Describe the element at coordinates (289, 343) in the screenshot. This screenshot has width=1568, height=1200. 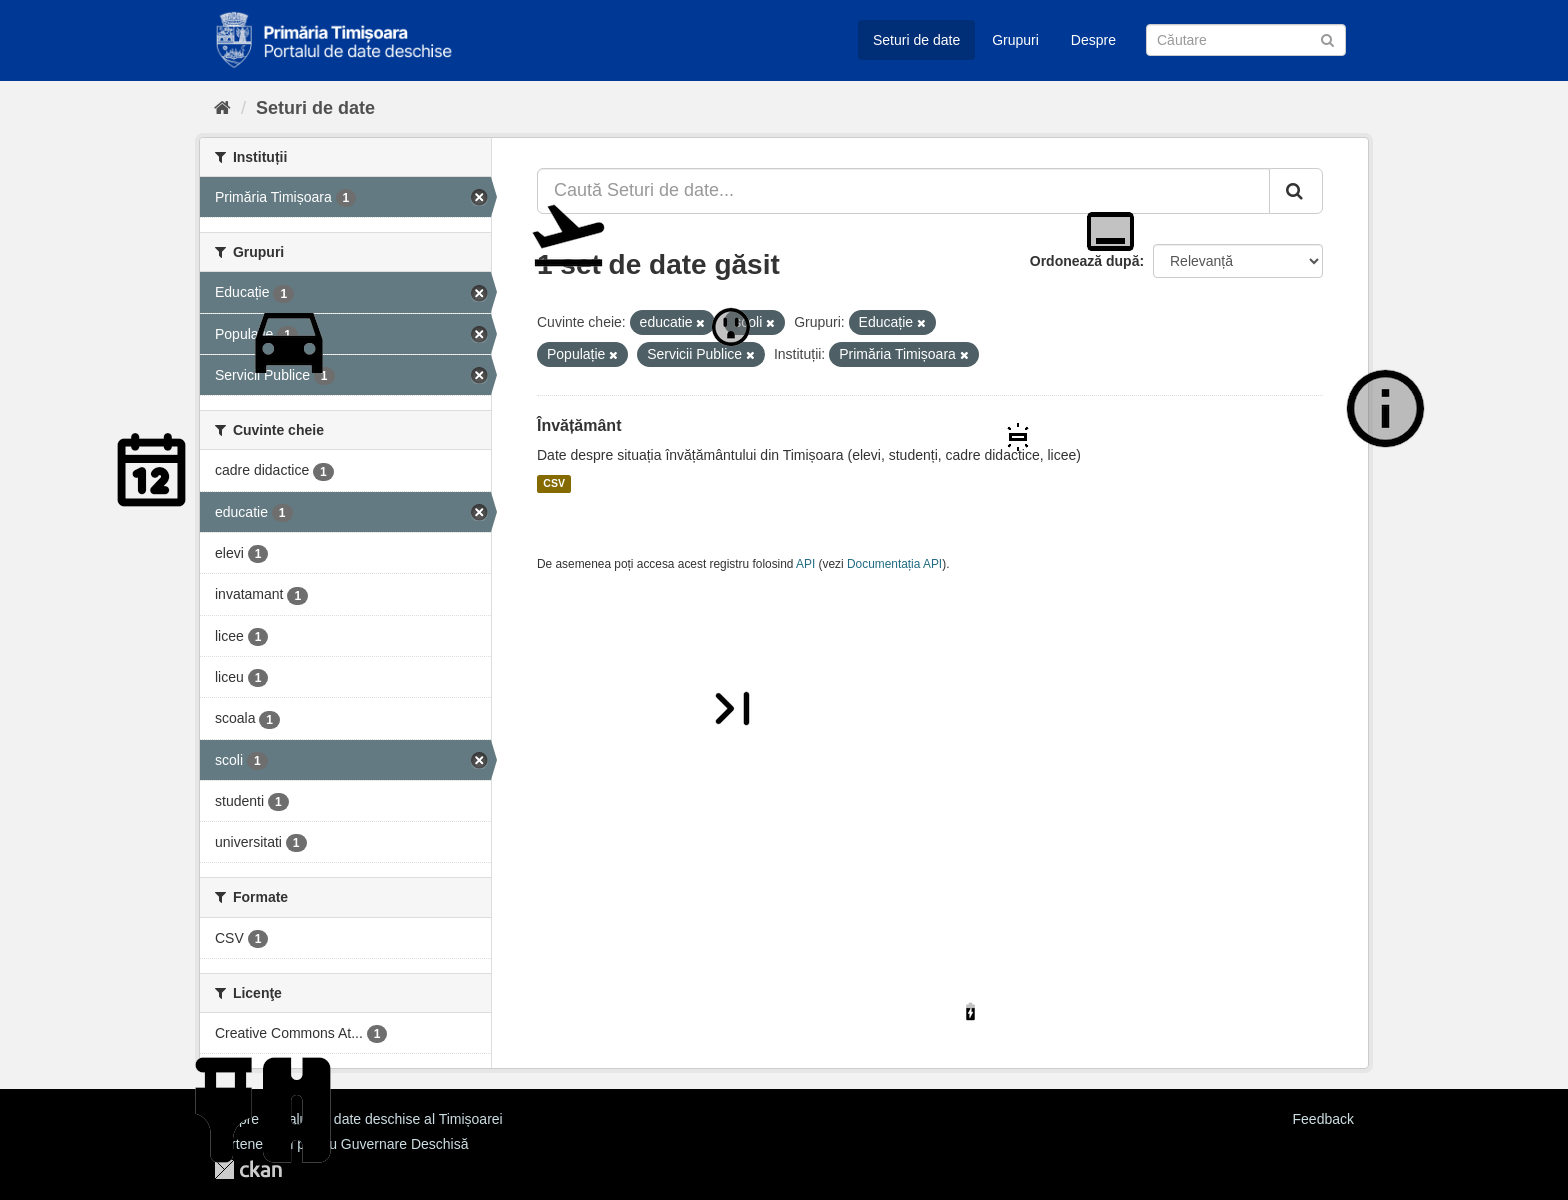
I see `time to leave notification for upcoming trip` at that location.